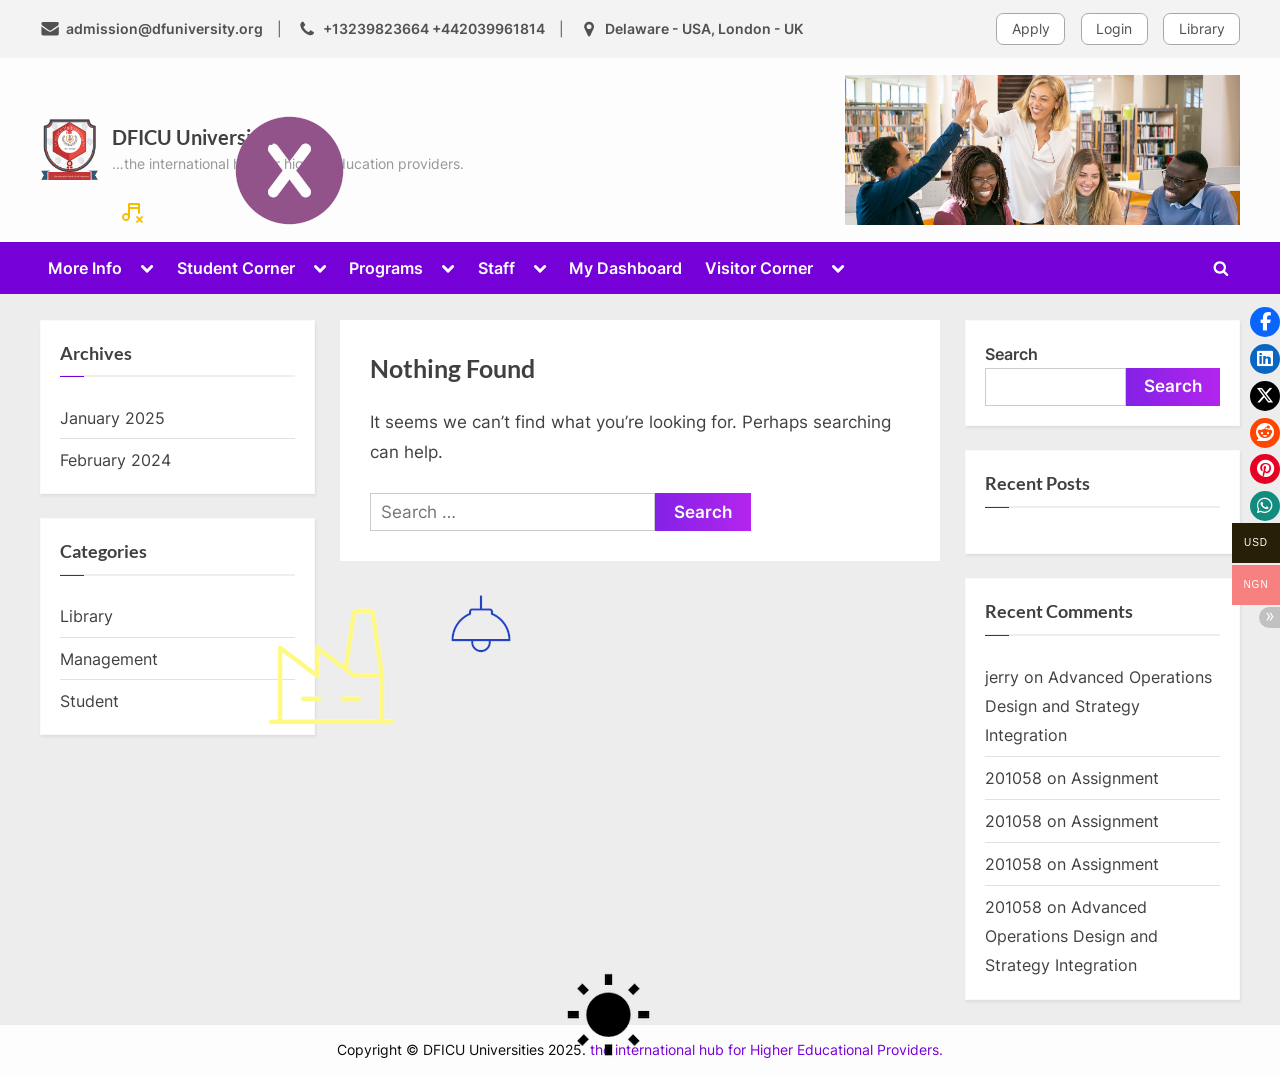 This screenshot has width=1280, height=1076. I want to click on xbox x button icon, so click(289, 170).